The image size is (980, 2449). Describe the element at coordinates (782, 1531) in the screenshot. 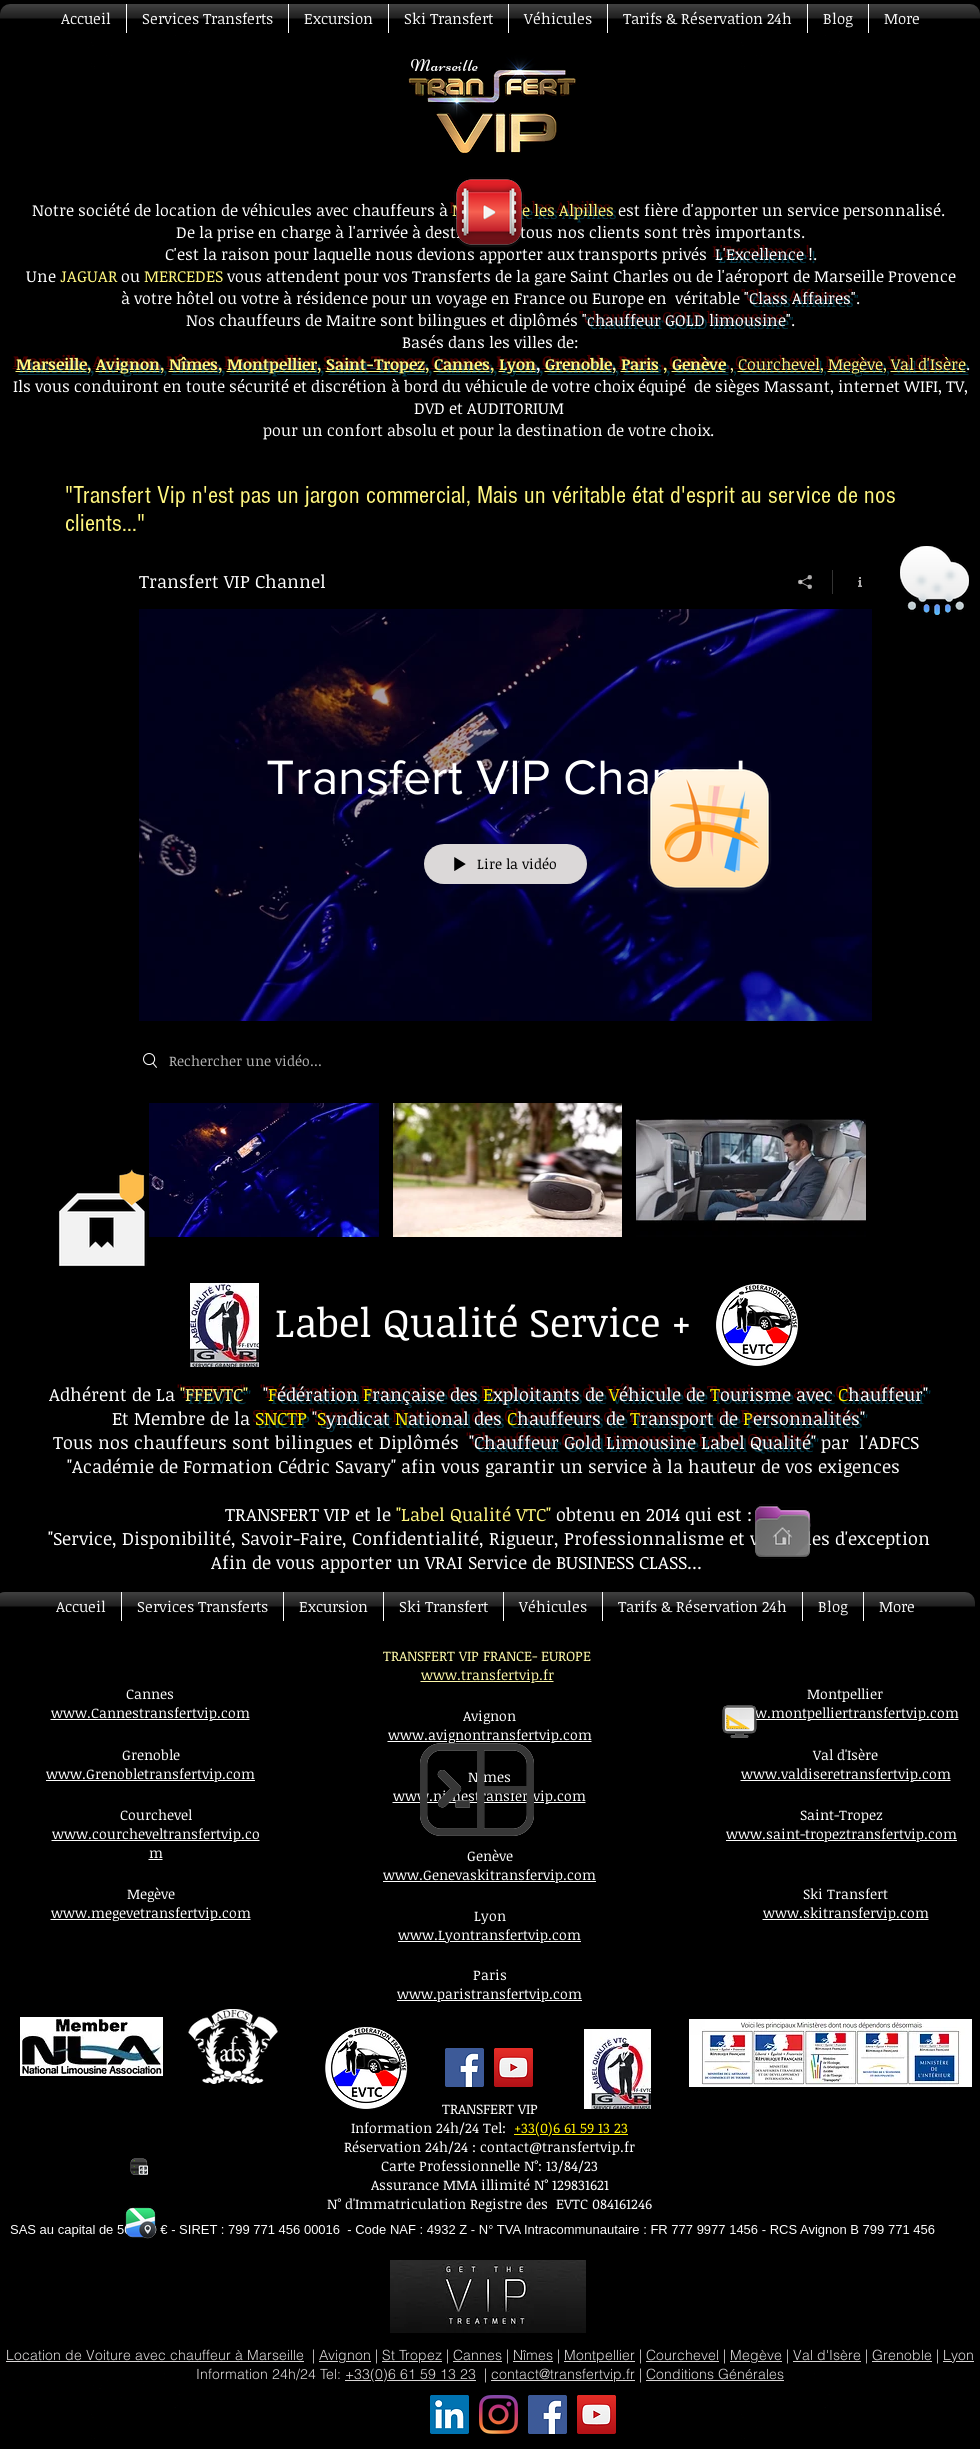

I see `access your home folder` at that location.